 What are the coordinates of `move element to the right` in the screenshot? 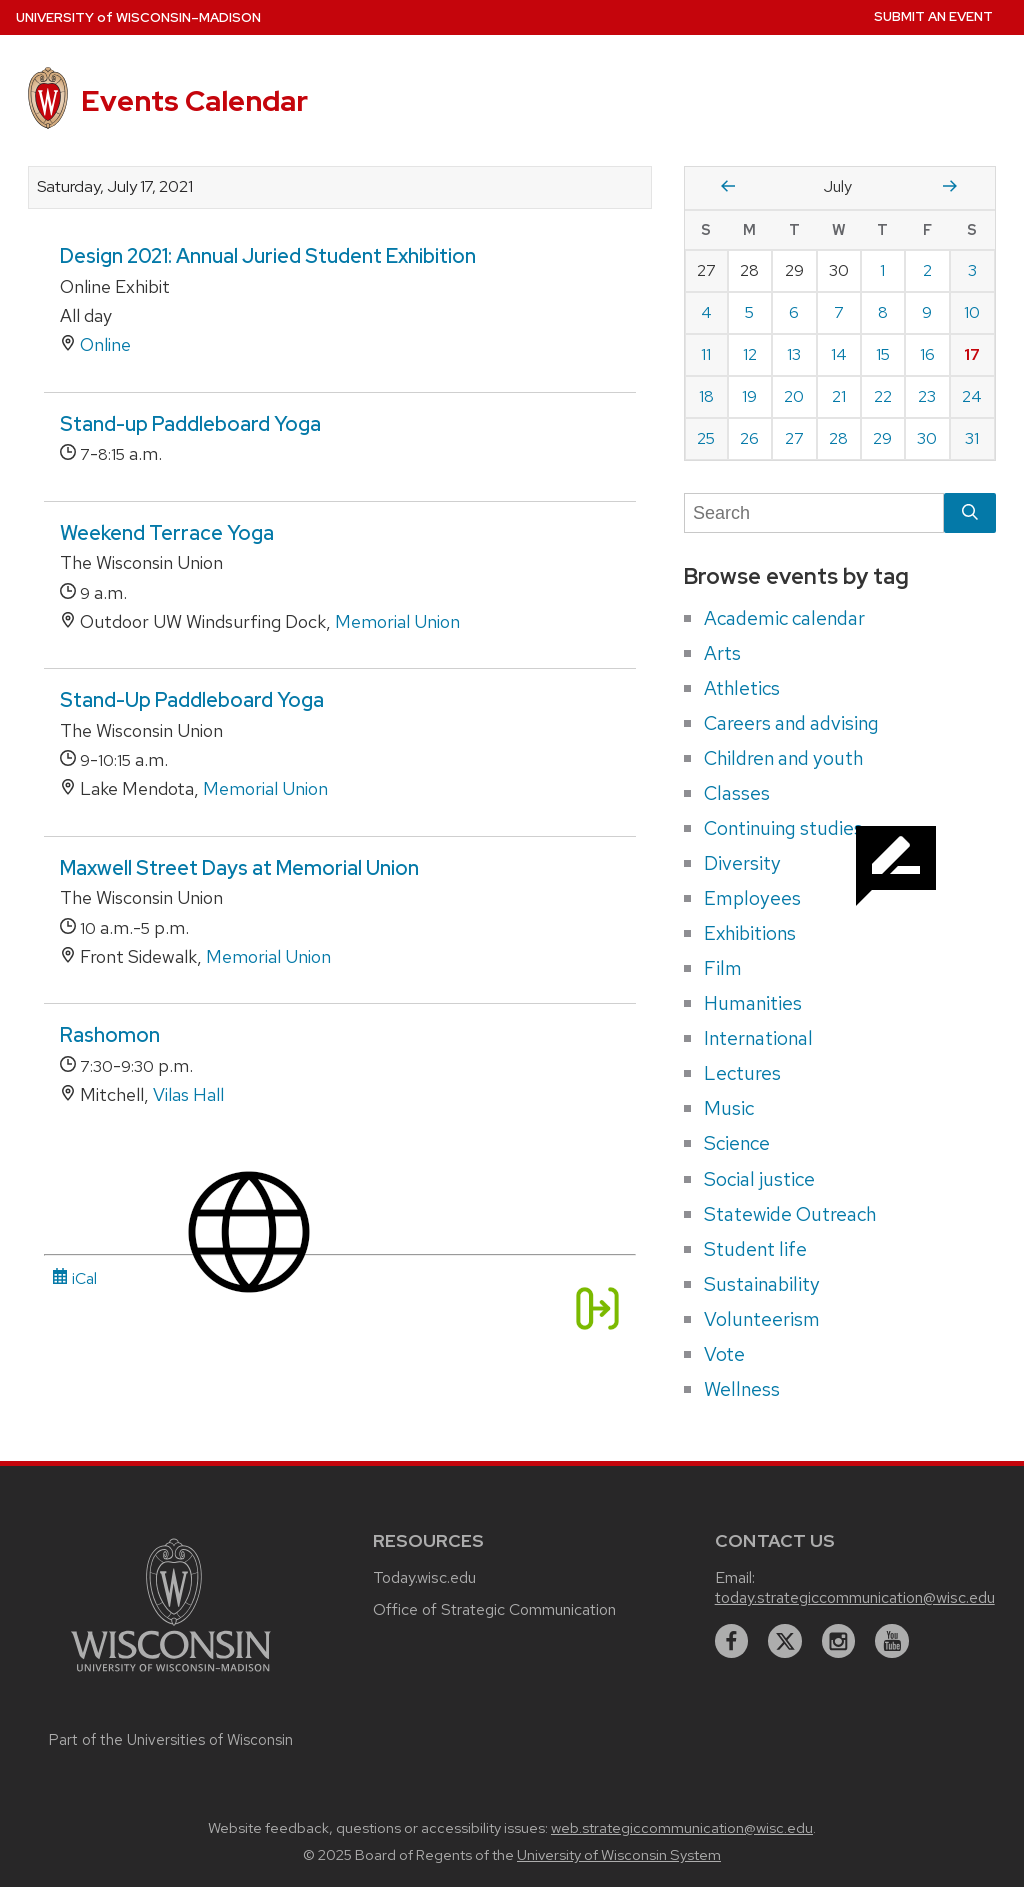 It's located at (597, 1308).